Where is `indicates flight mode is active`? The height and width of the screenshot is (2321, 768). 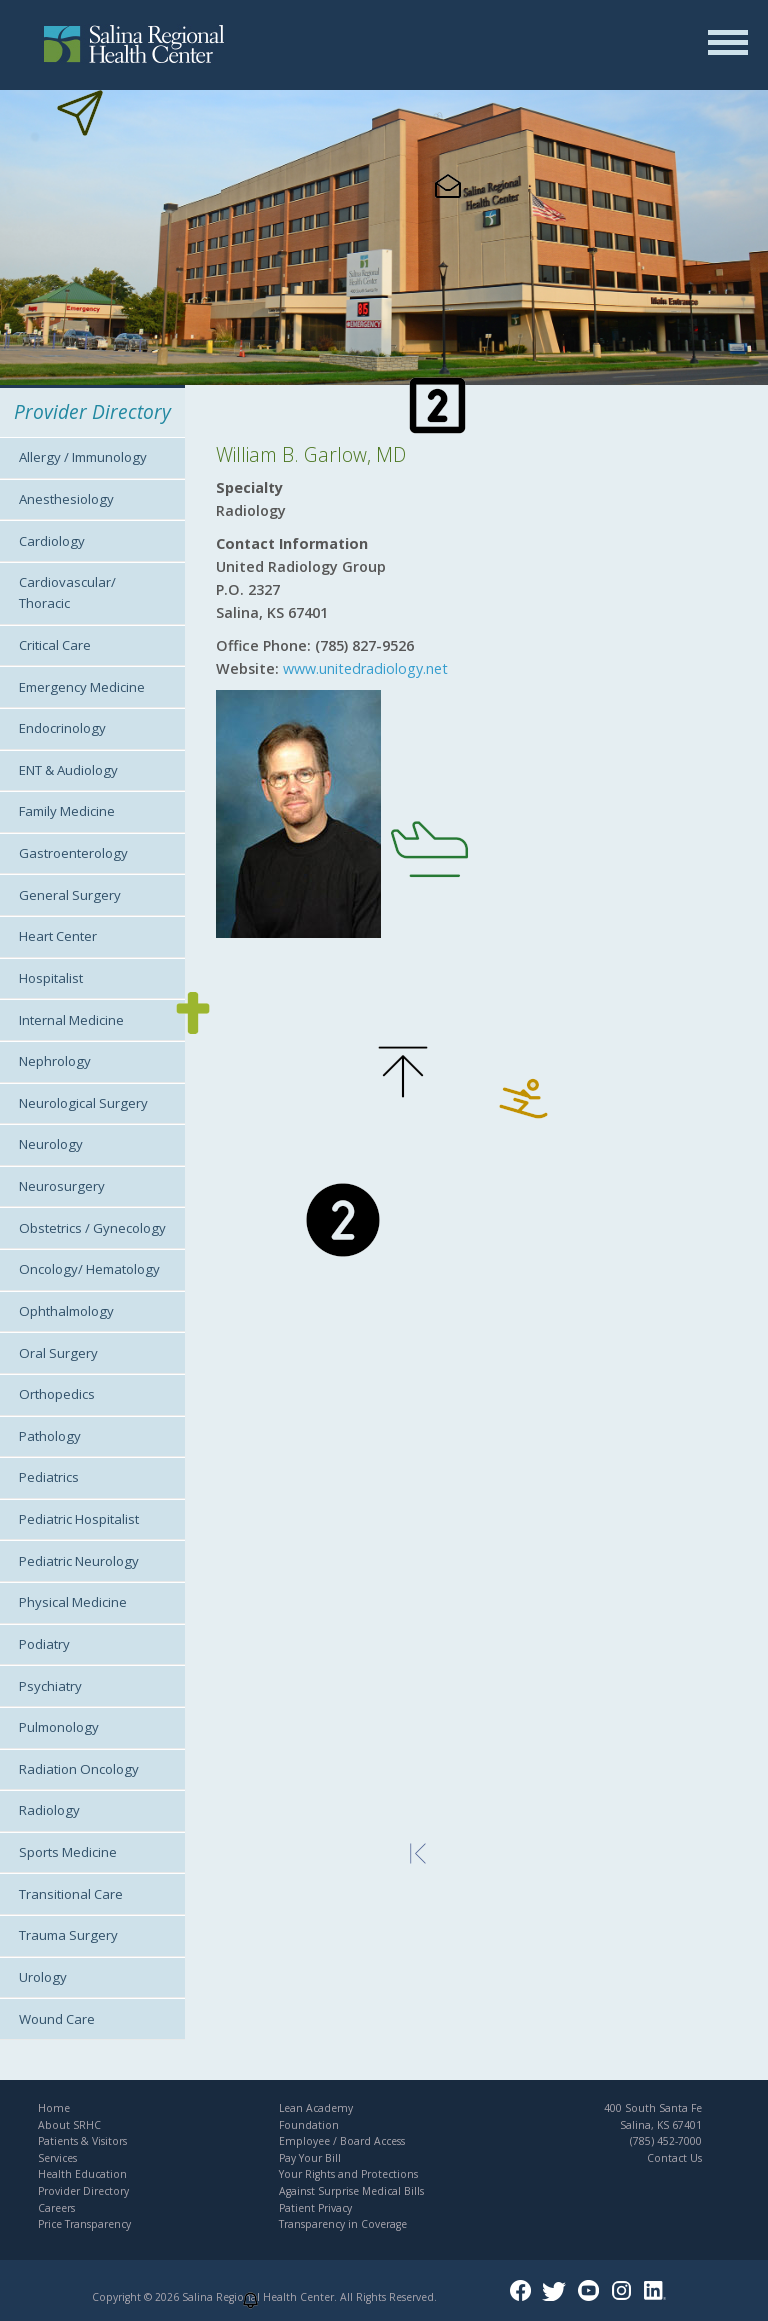
indicates flight mode is active is located at coordinates (429, 846).